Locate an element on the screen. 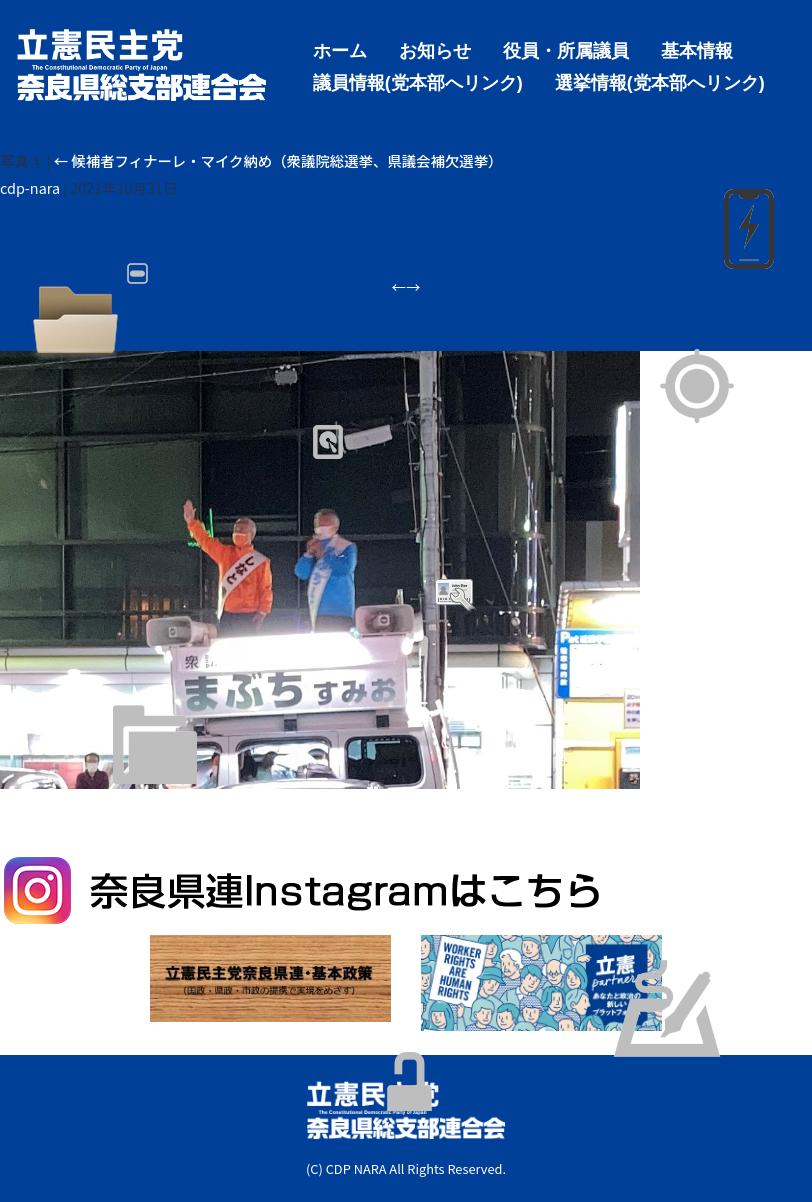 The width and height of the screenshot is (812, 1202). access user account settings is located at coordinates (454, 590).